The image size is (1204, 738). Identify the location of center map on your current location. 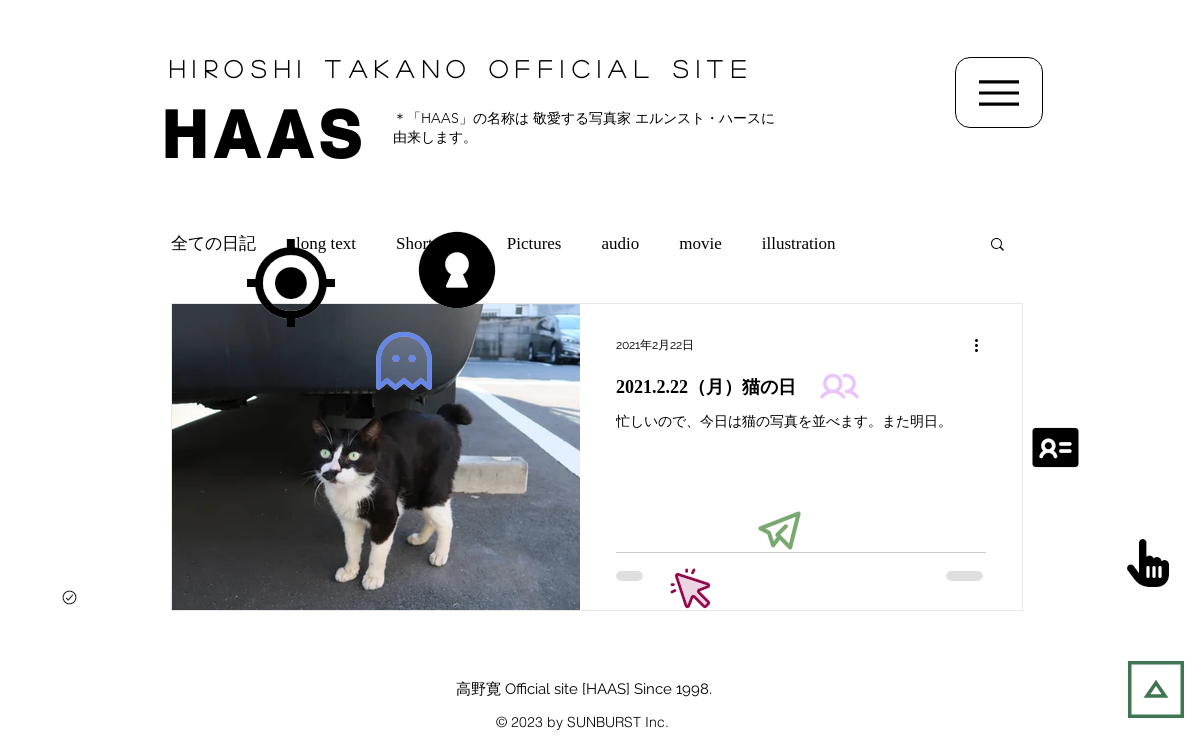
(291, 283).